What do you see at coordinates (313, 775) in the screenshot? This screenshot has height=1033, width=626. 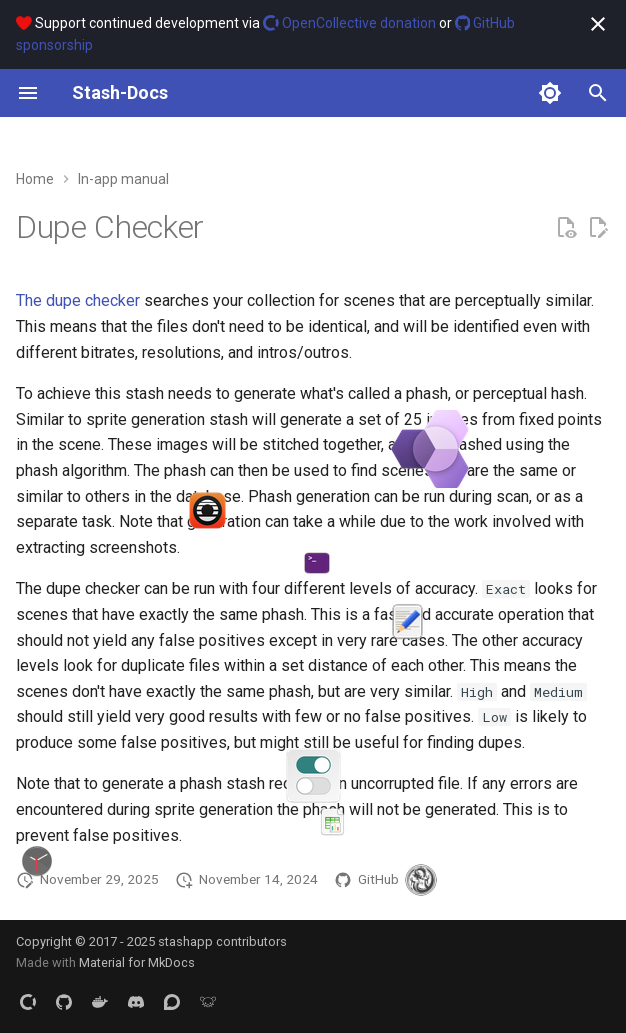 I see `open system settings or preferences` at bounding box center [313, 775].